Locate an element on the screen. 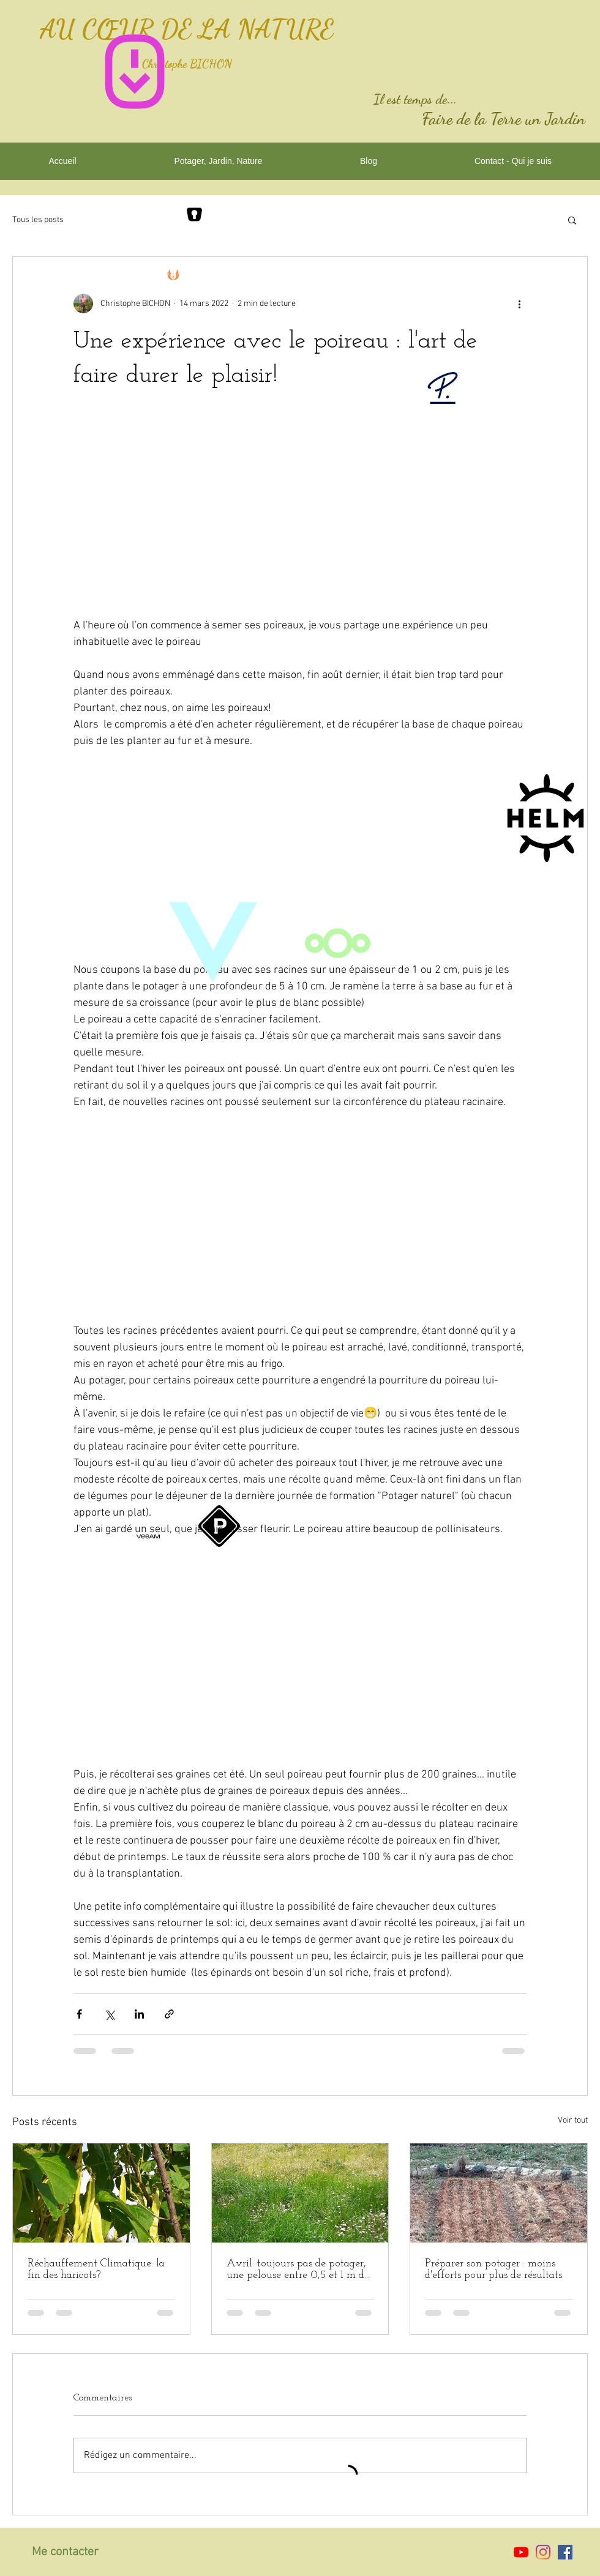 The width and height of the screenshot is (600, 2576). Veeam company logo is located at coordinates (148, 1536).